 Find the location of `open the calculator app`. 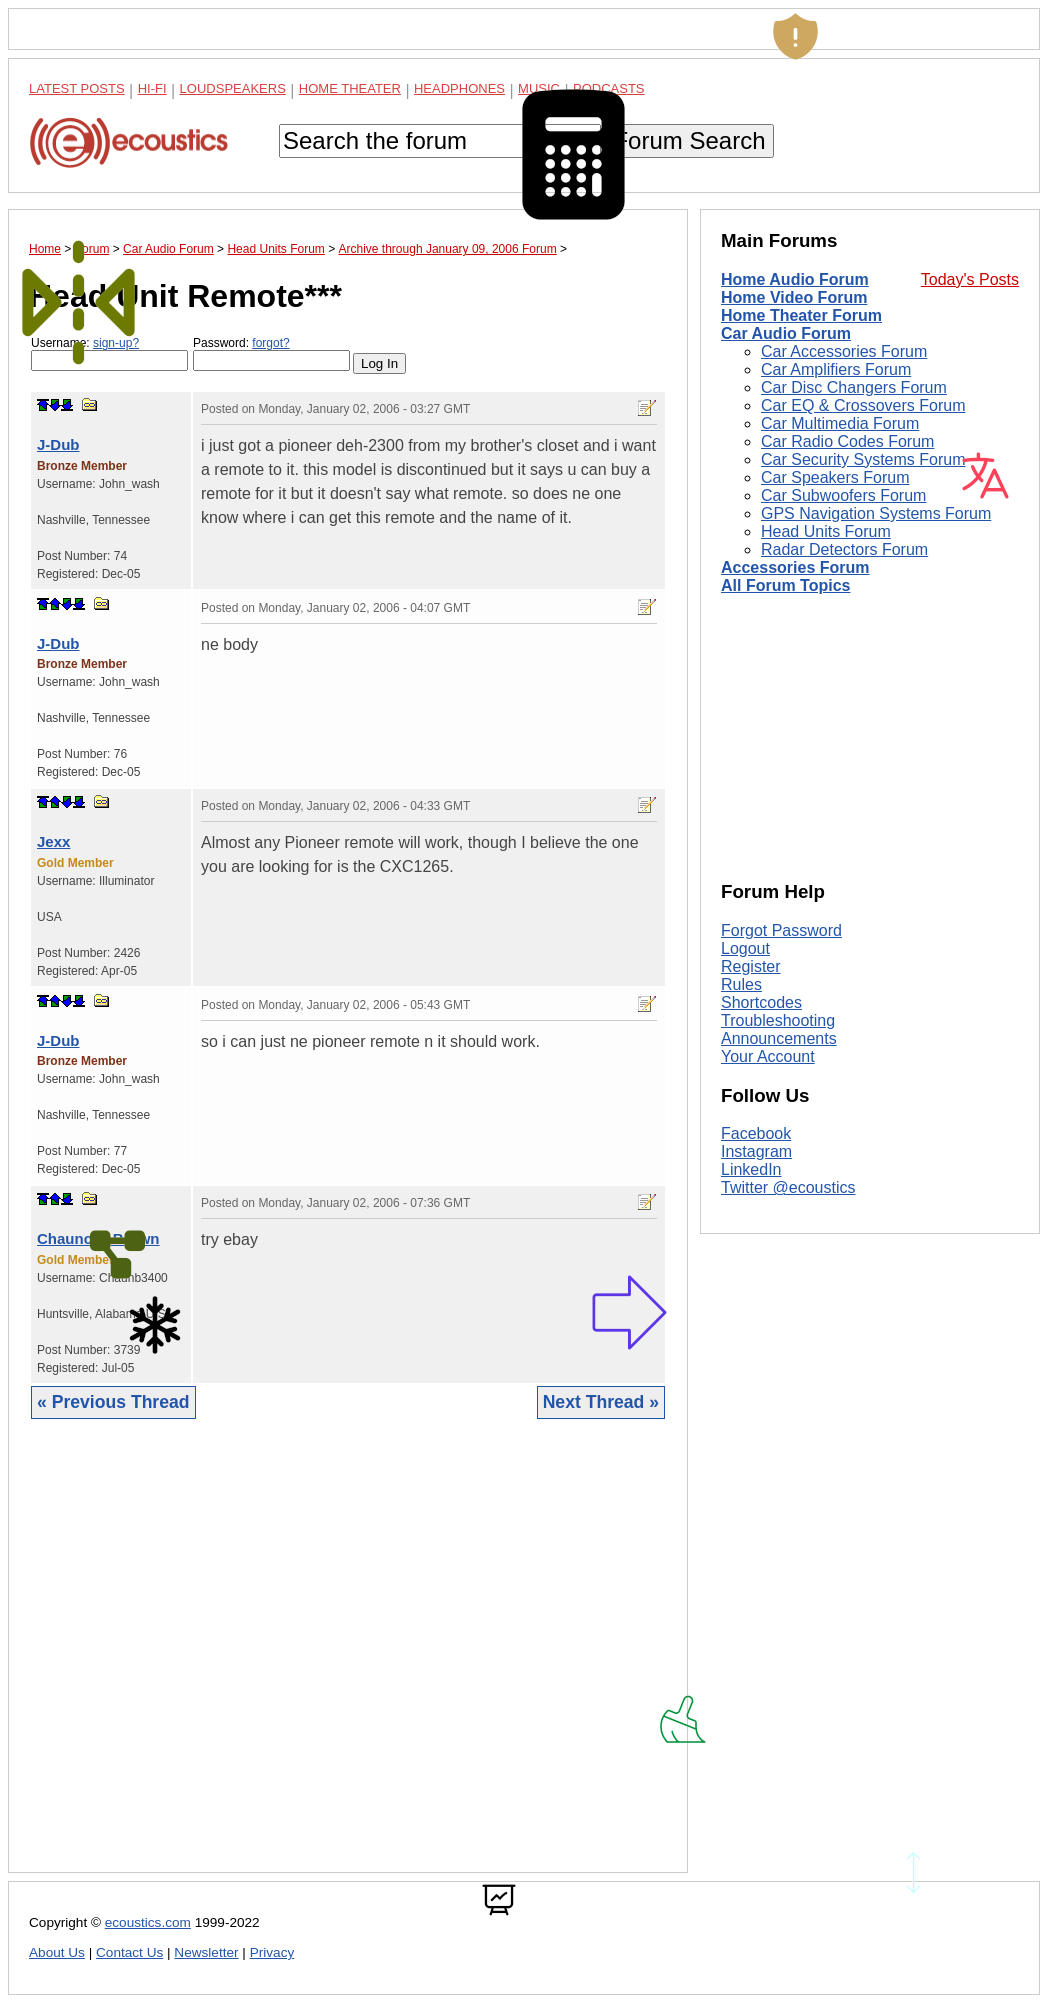

open the calculator app is located at coordinates (573, 154).